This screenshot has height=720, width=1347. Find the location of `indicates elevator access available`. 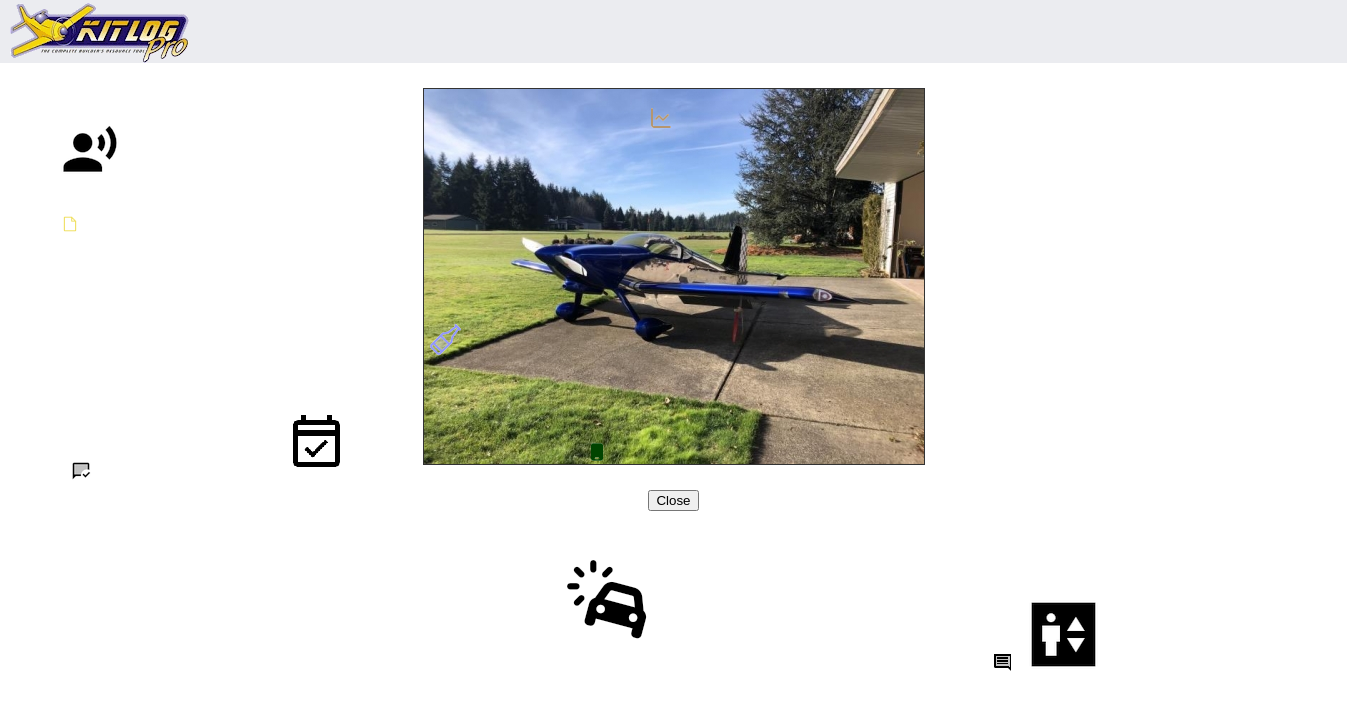

indicates elevator access available is located at coordinates (1063, 634).